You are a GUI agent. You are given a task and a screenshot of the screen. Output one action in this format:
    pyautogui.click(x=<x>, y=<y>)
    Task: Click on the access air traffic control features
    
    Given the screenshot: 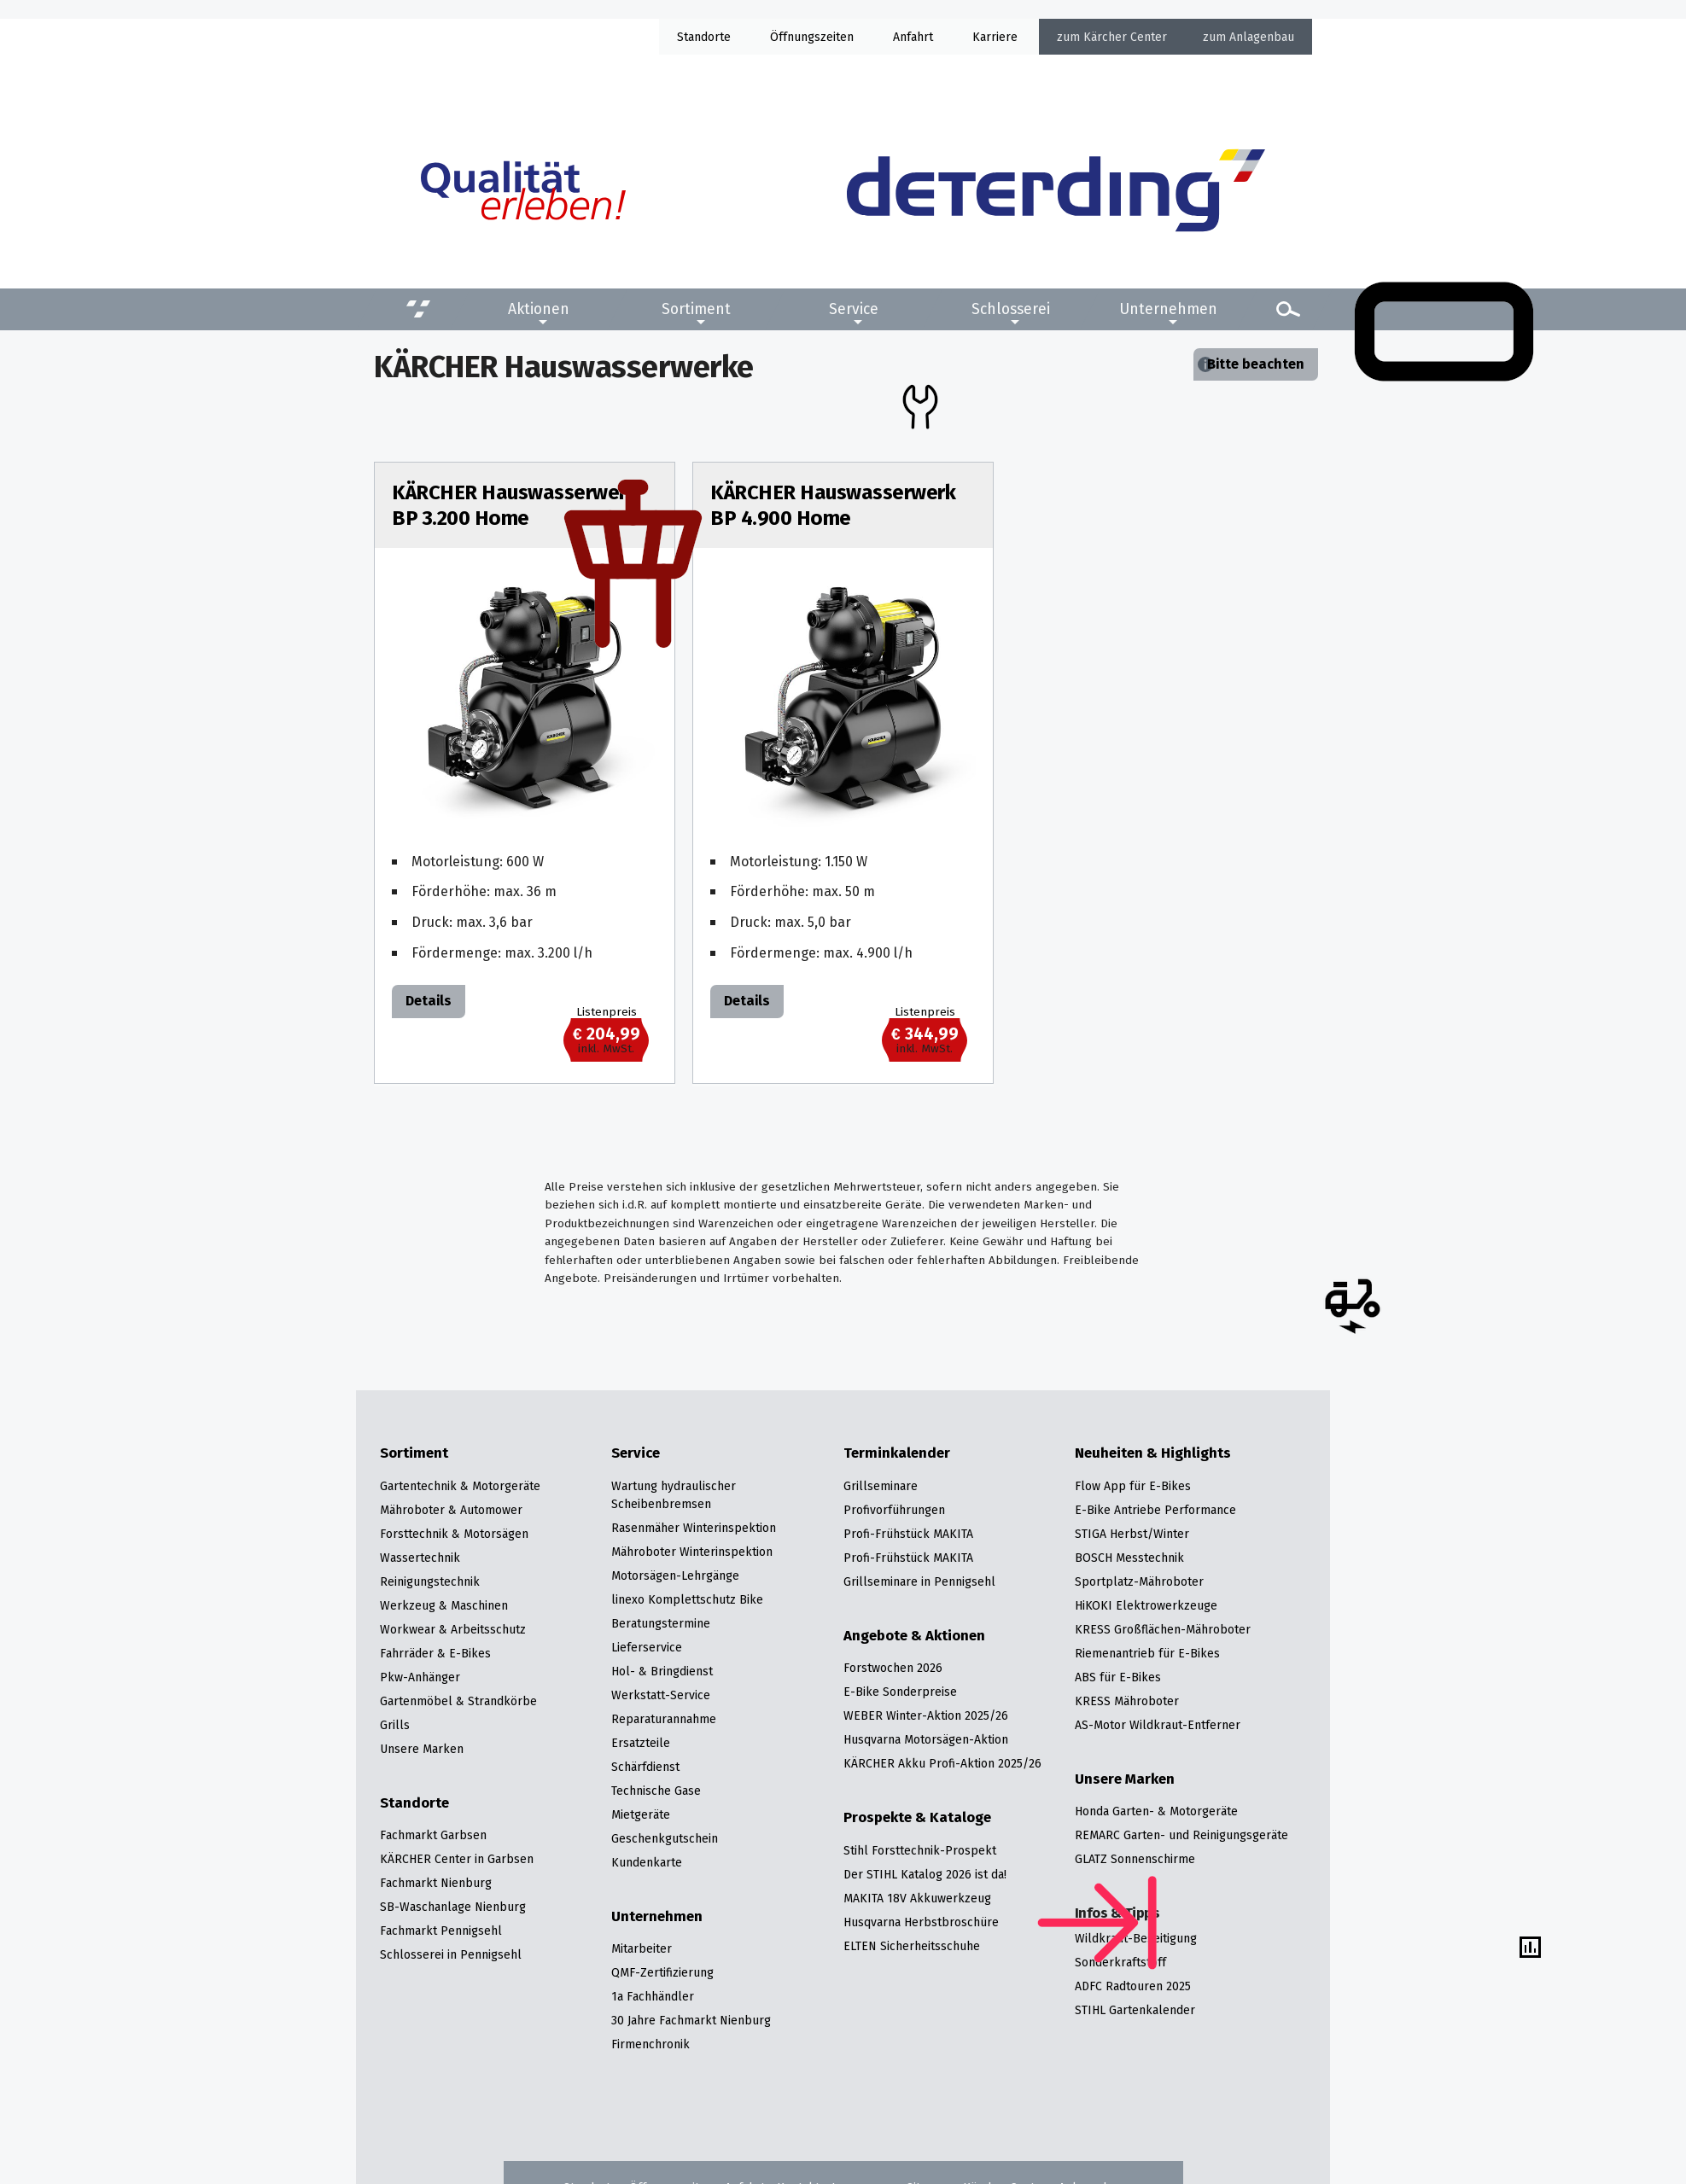 What is the action you would take?
    pyautogui.click(x=633, y=563)
    